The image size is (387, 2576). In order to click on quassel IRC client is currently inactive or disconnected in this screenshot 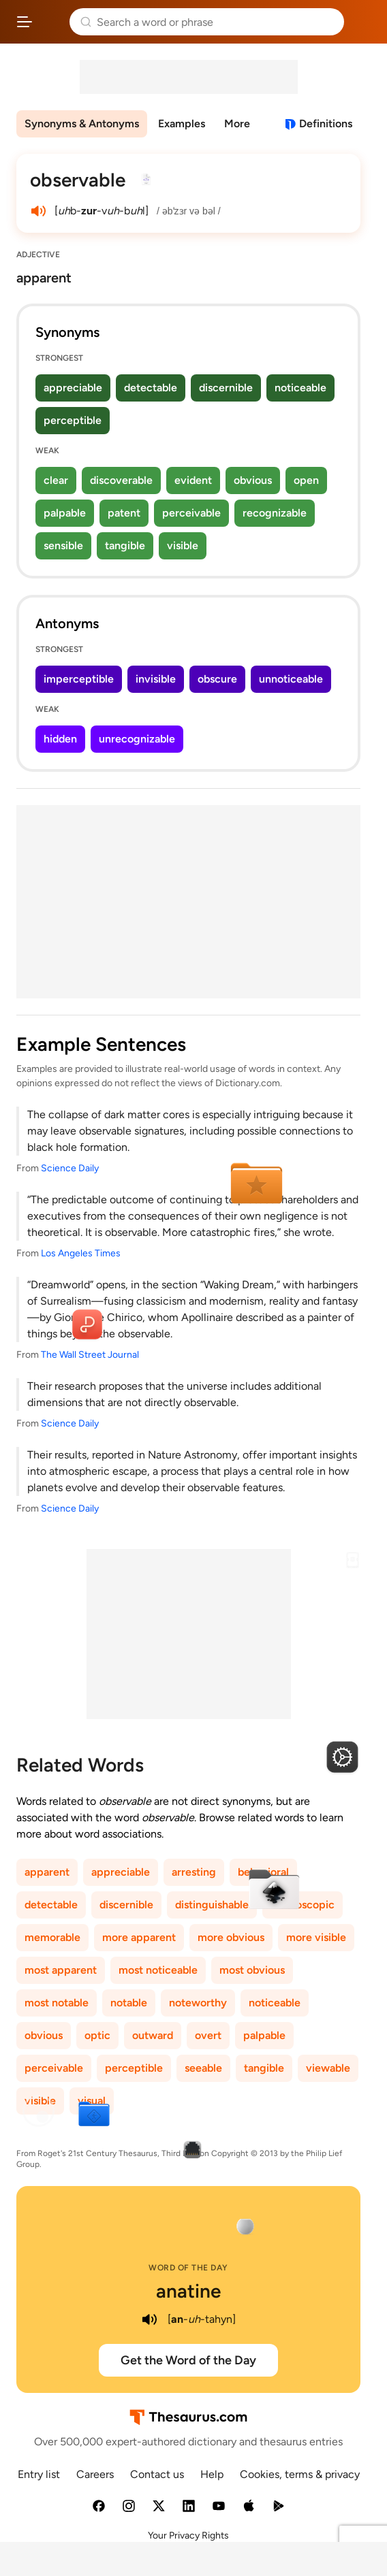, I will do `click(38, 2110)`.